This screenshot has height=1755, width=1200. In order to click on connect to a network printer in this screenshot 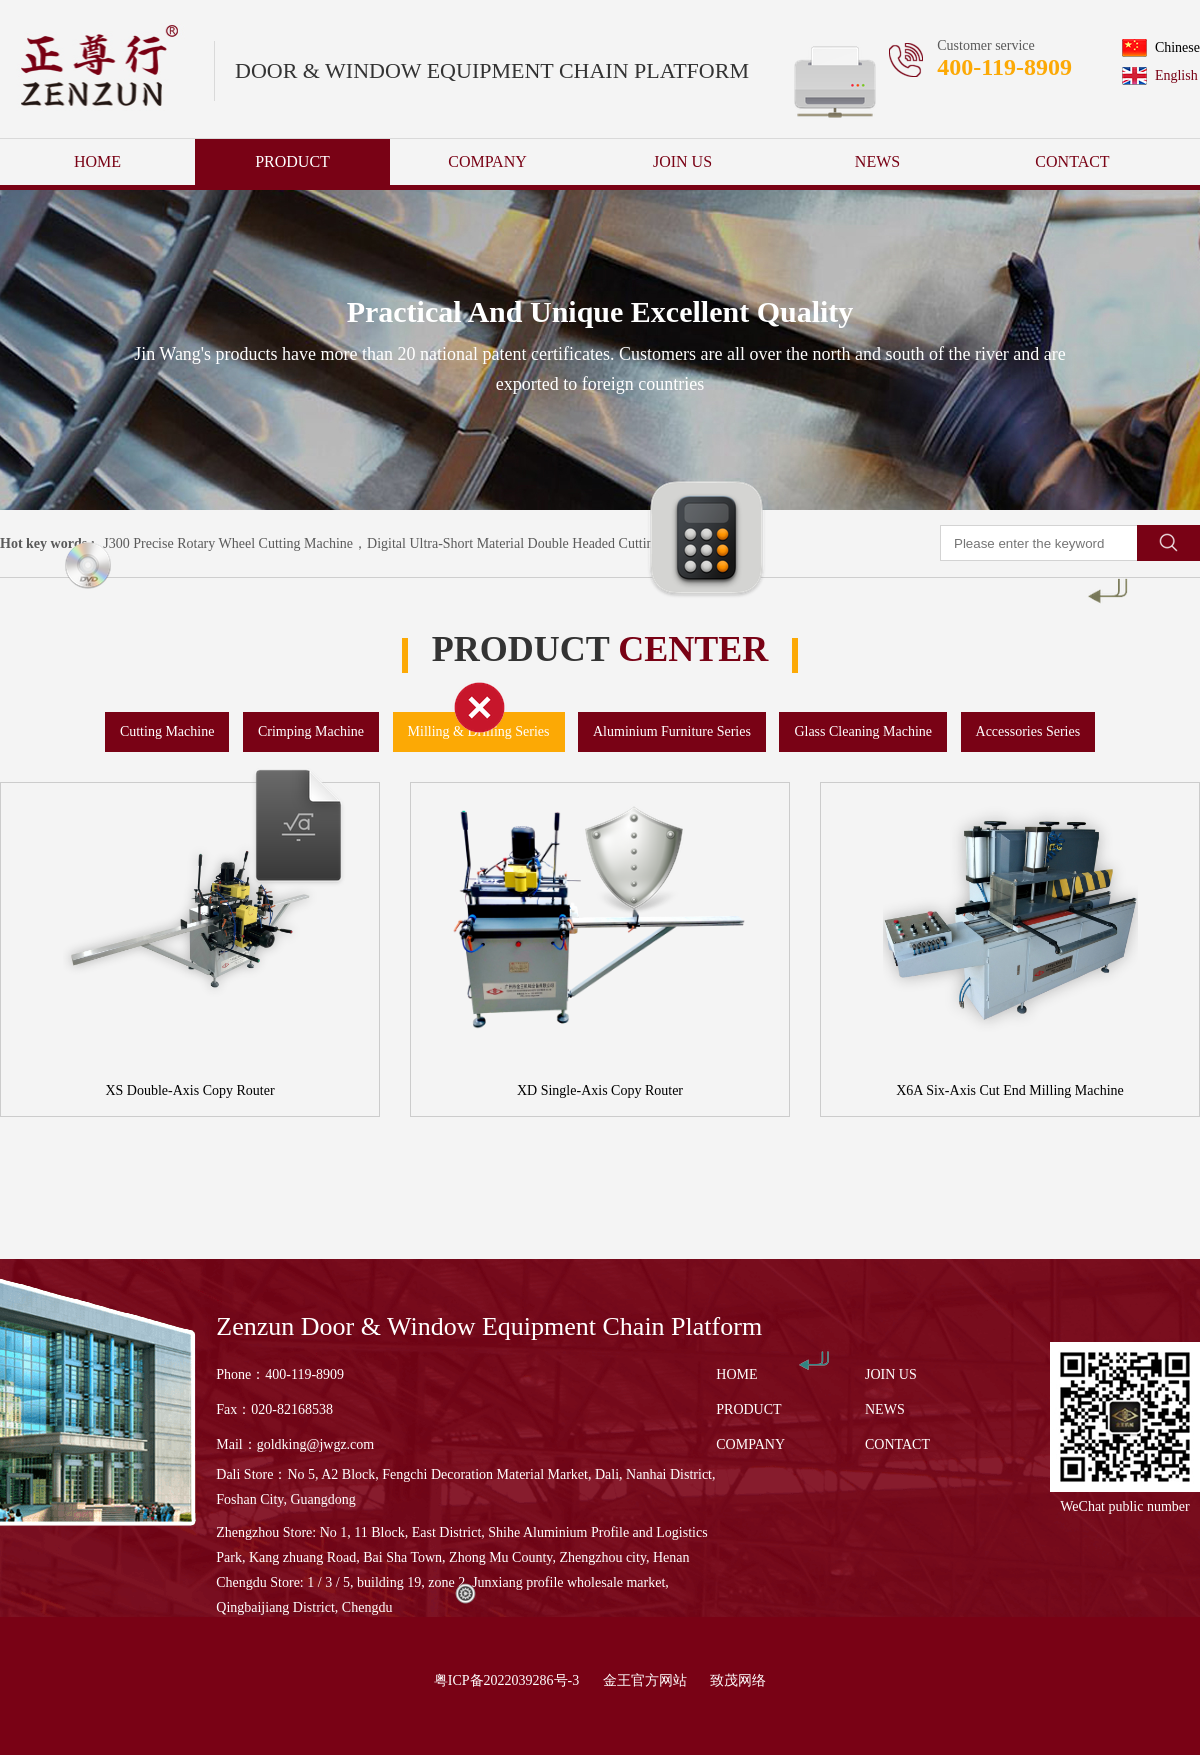, I will do `click(835, 84)`.